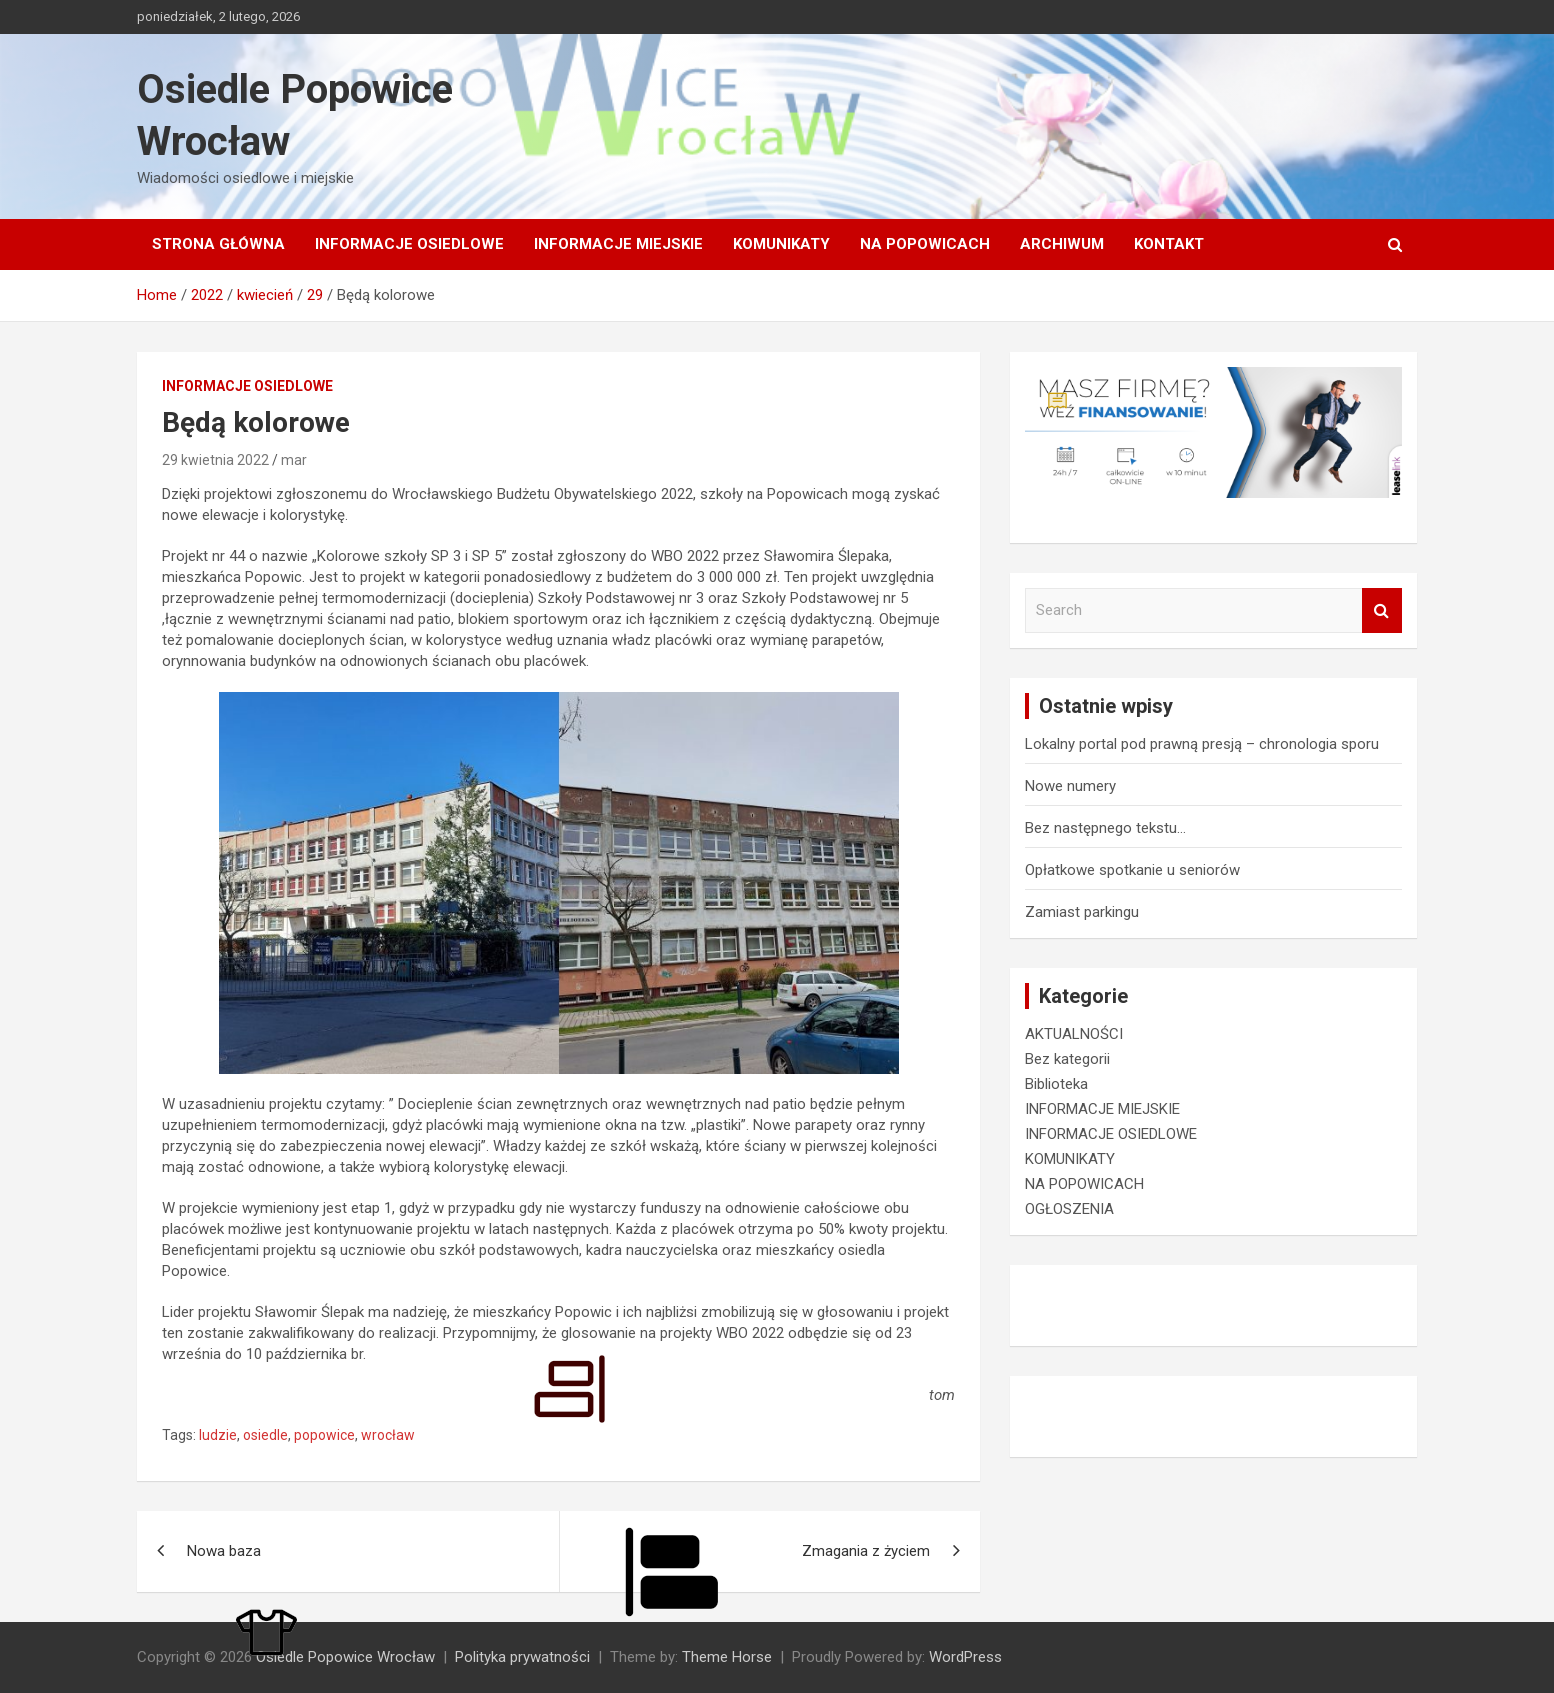 This screenshot has height=1693, width=1554. I want to click on align text or content to the right, so click(571, 1389).